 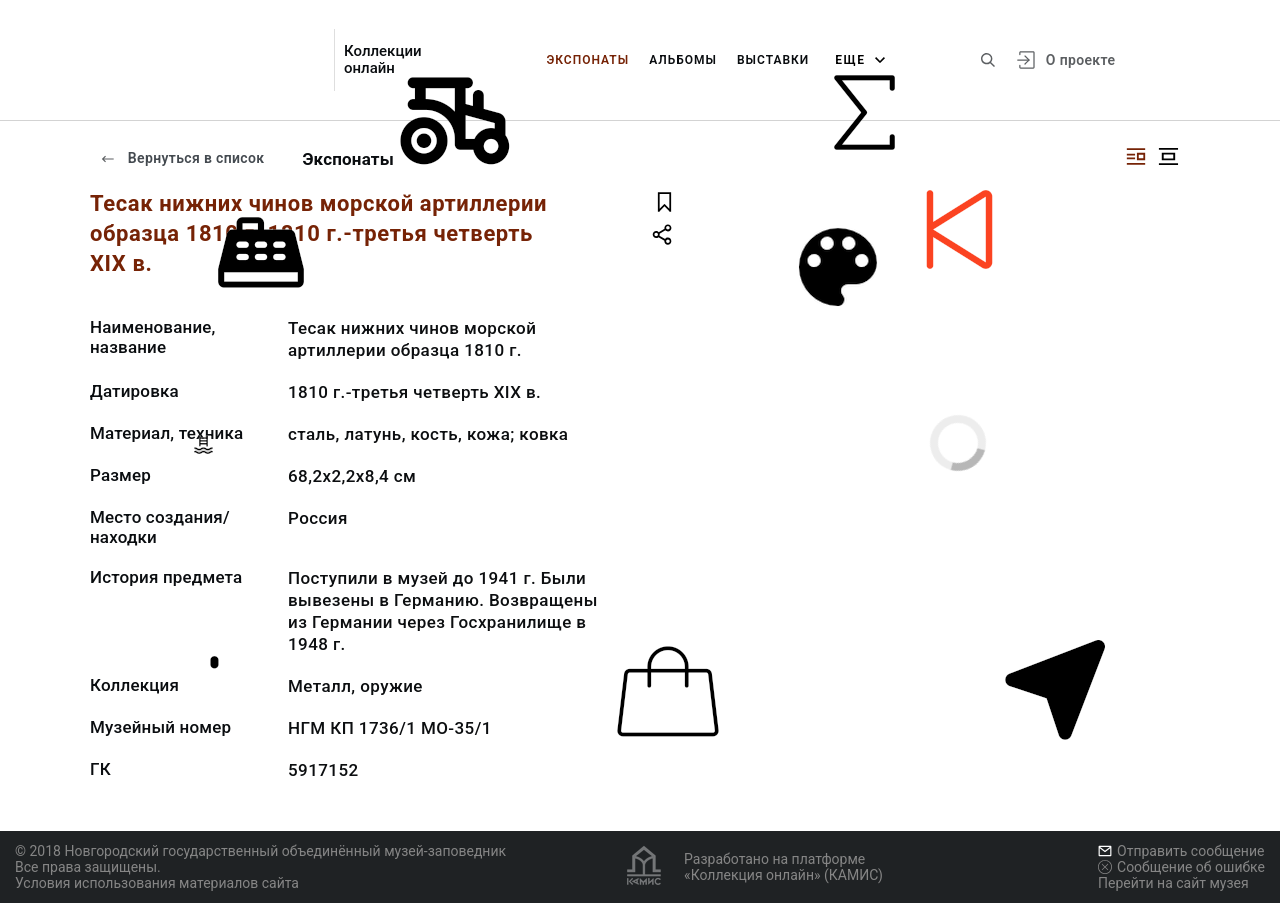 What do you see at coordinates (1058, 686) in the screenshot?
I see `navigate to your current location` at bounding box center [1058, 686].